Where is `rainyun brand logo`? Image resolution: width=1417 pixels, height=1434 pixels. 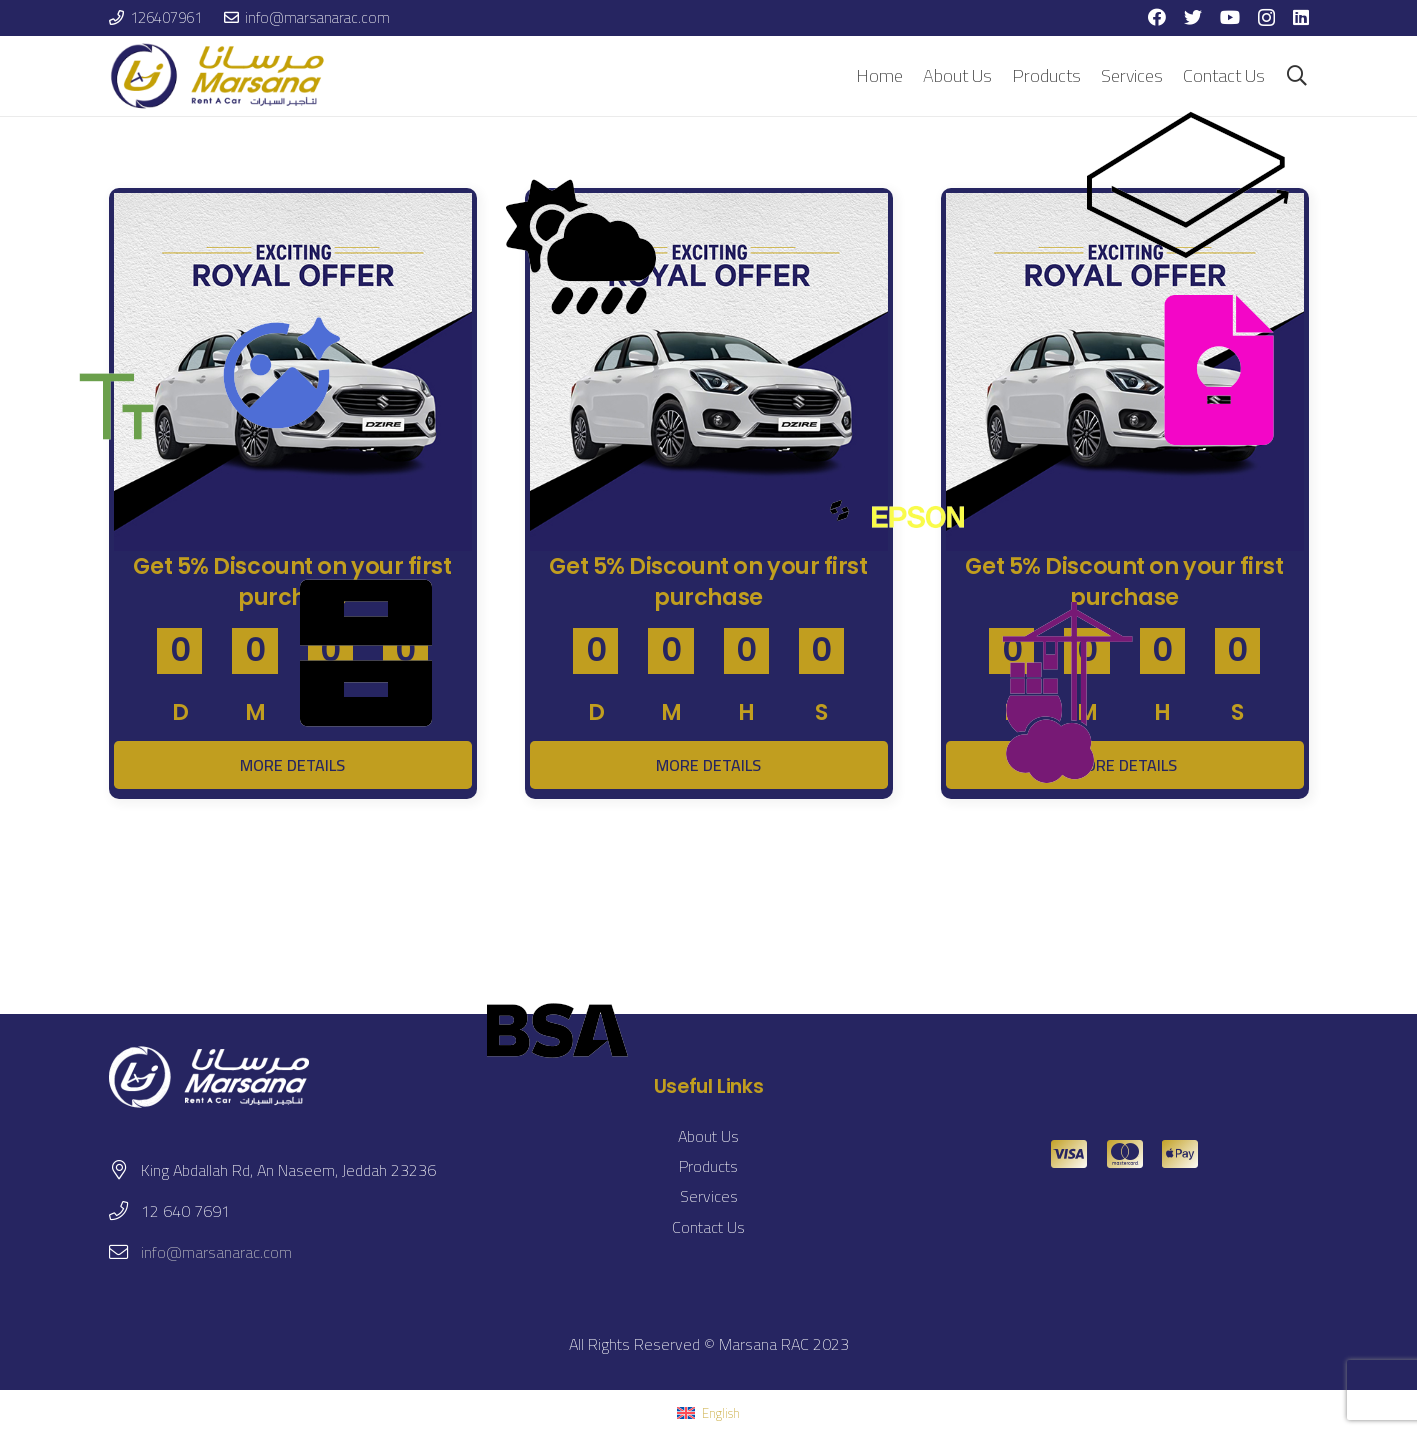 rainyun brand logo is located at coordinates (581, 247).